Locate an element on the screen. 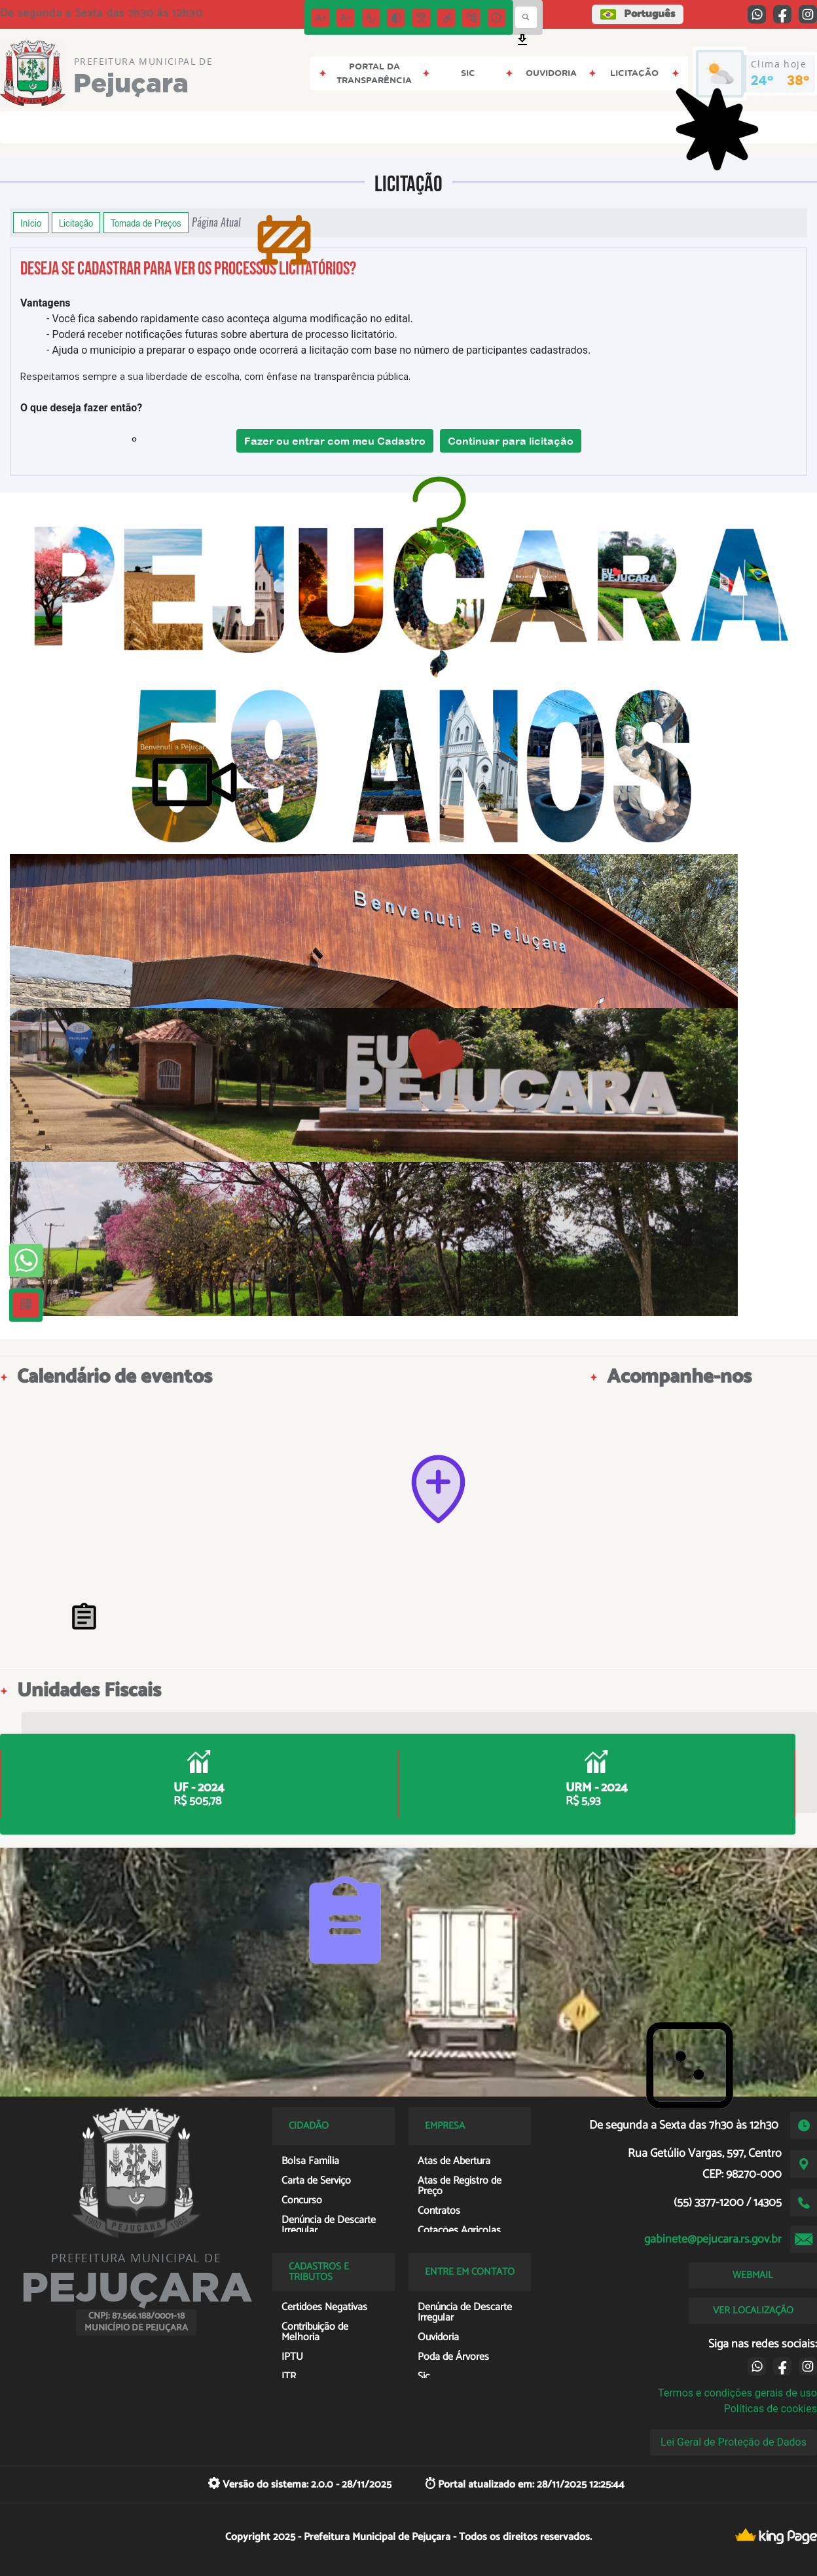 The width and height of the screenshot is (817, 2576). access help or support is located at coordinates (439, 513).